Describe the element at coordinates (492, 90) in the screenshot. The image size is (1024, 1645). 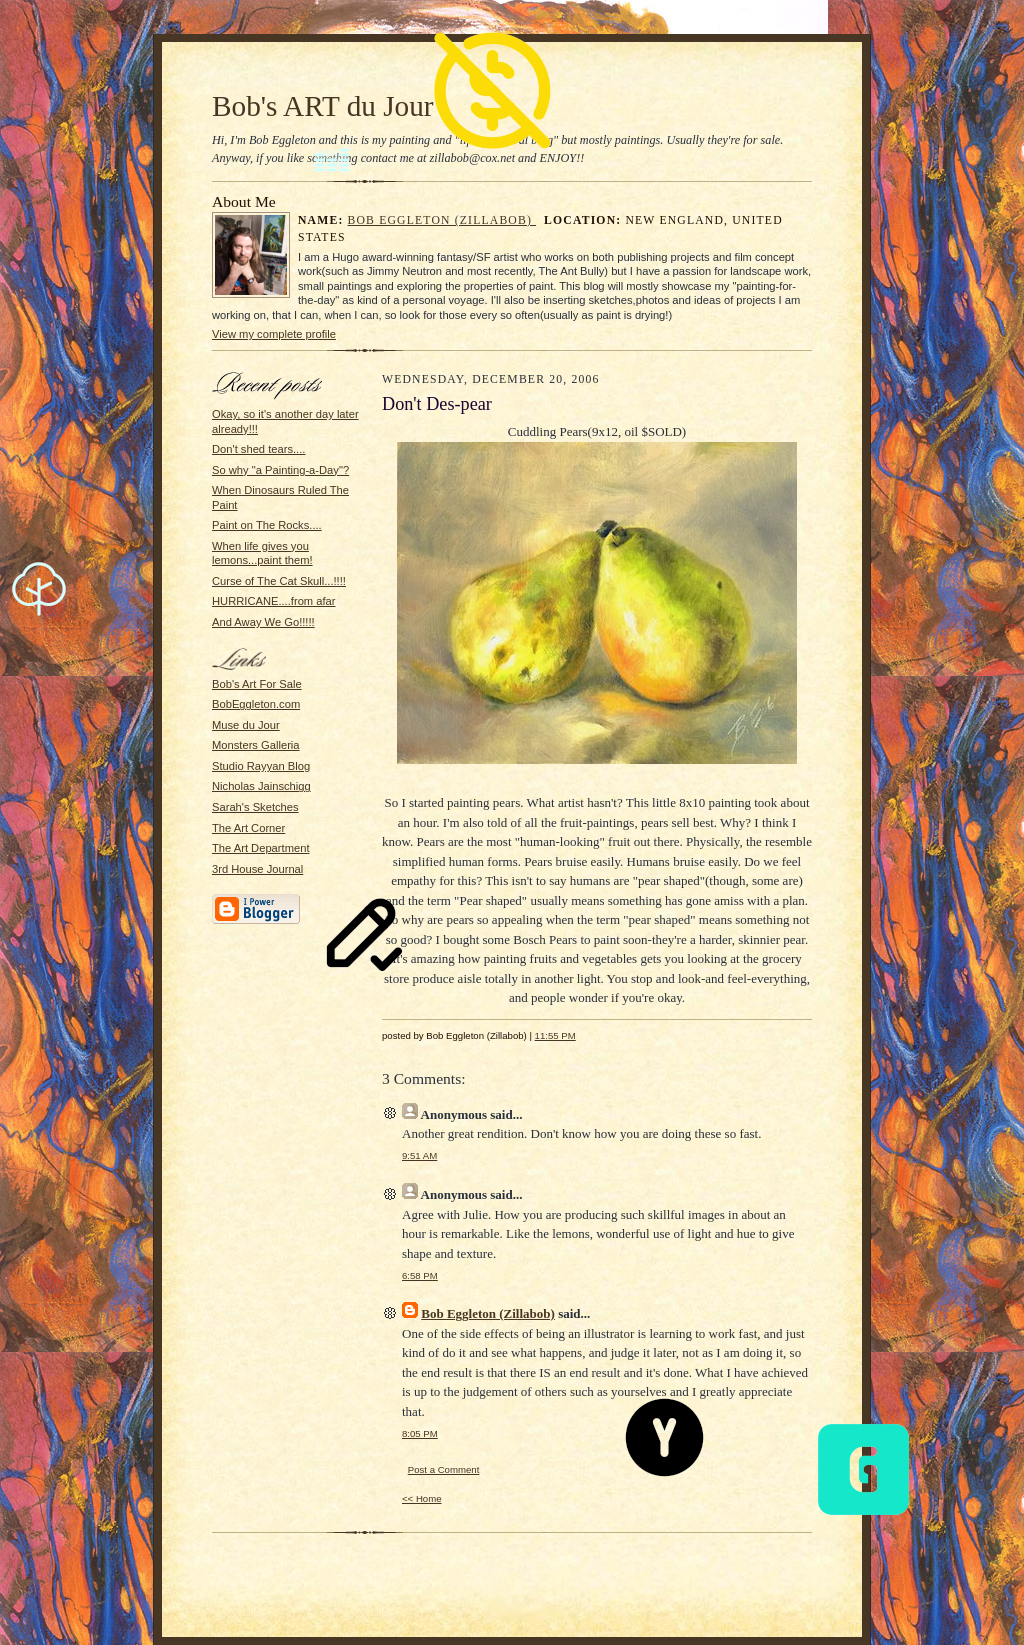
I see `indicates payment is unavailable or disabled` at that location.